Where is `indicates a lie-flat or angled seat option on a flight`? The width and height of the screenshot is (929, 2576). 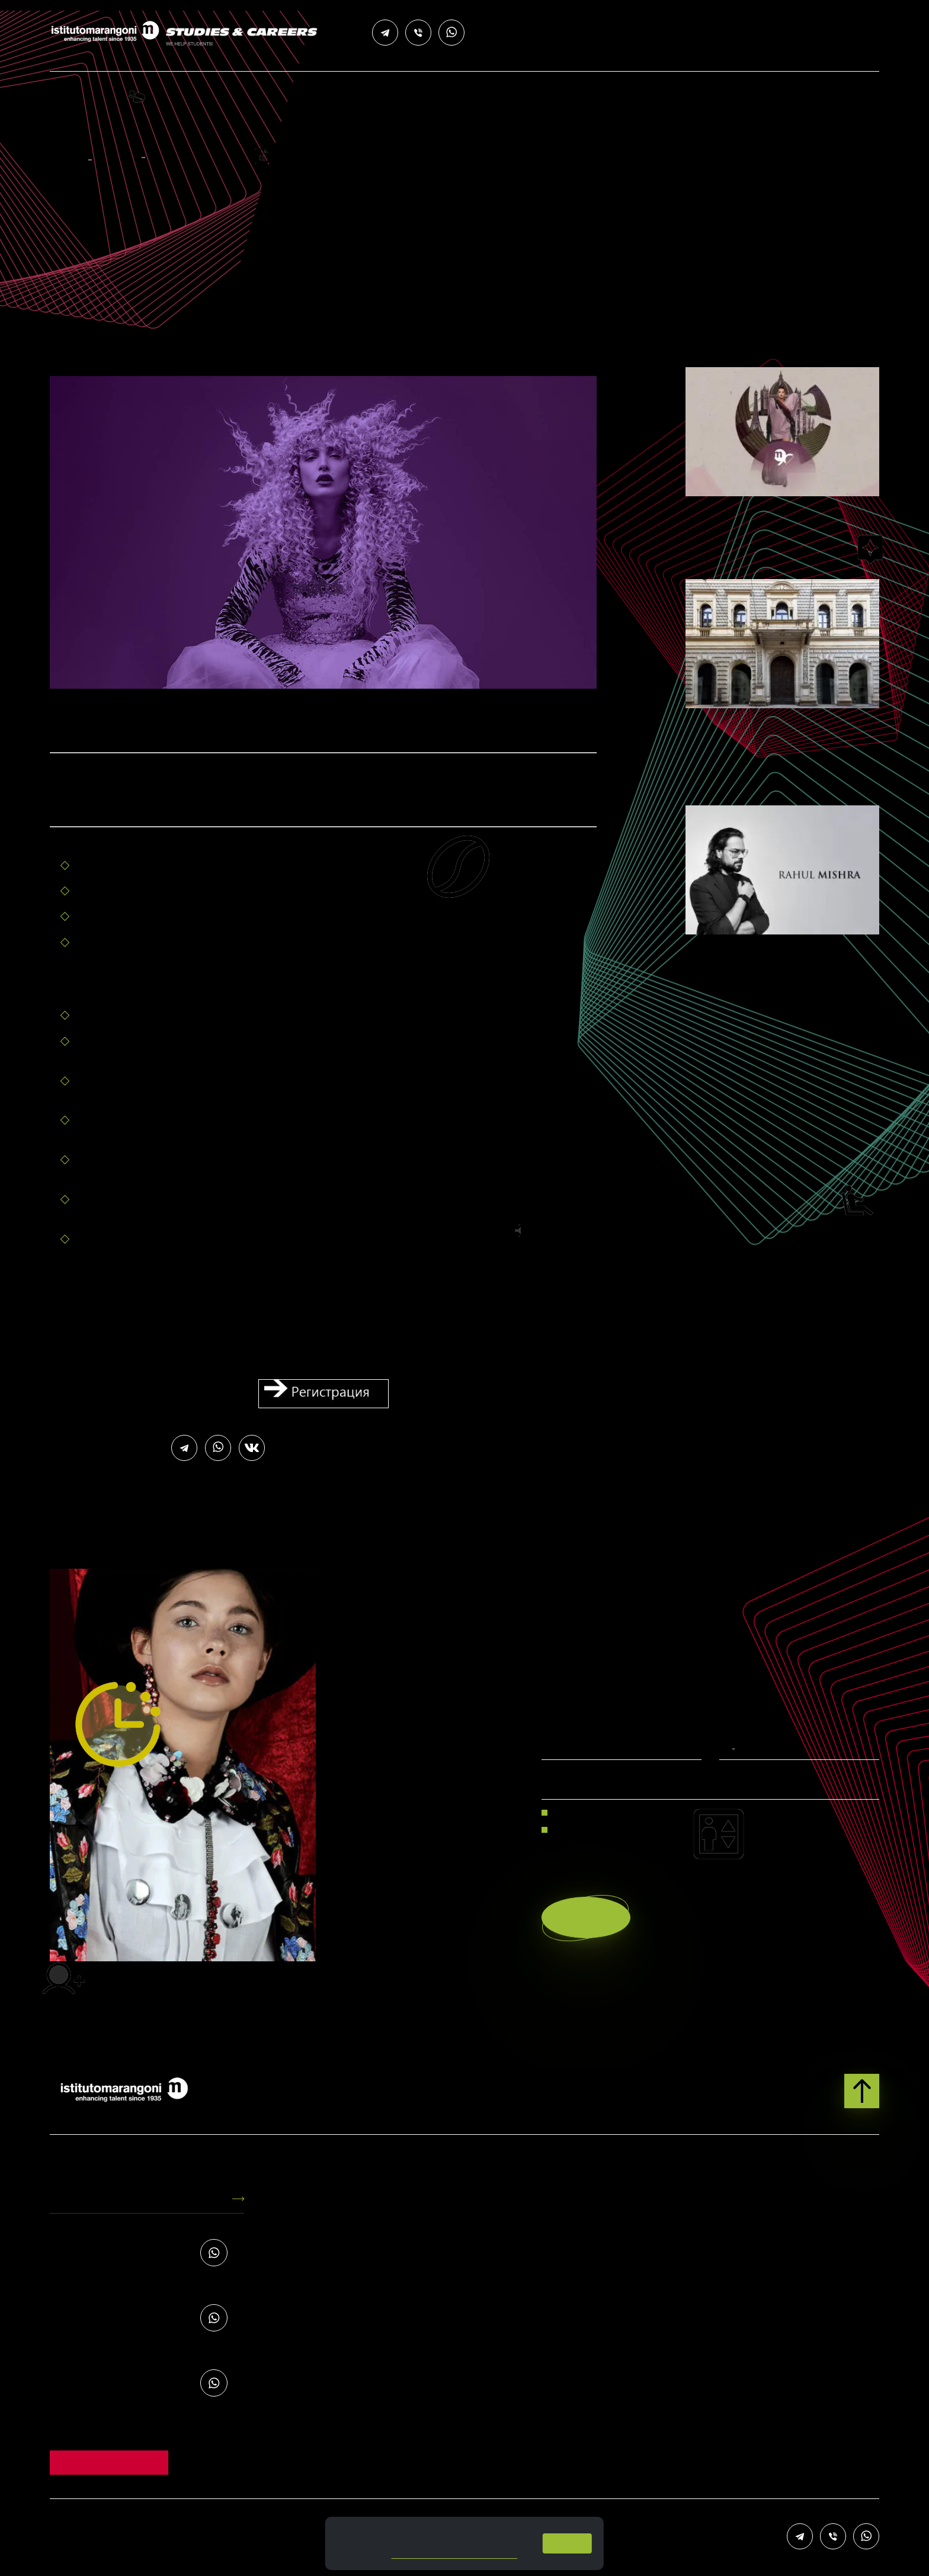
indicates a lie-flat or angled seat option on a flight is located at coordinates (137, 97).